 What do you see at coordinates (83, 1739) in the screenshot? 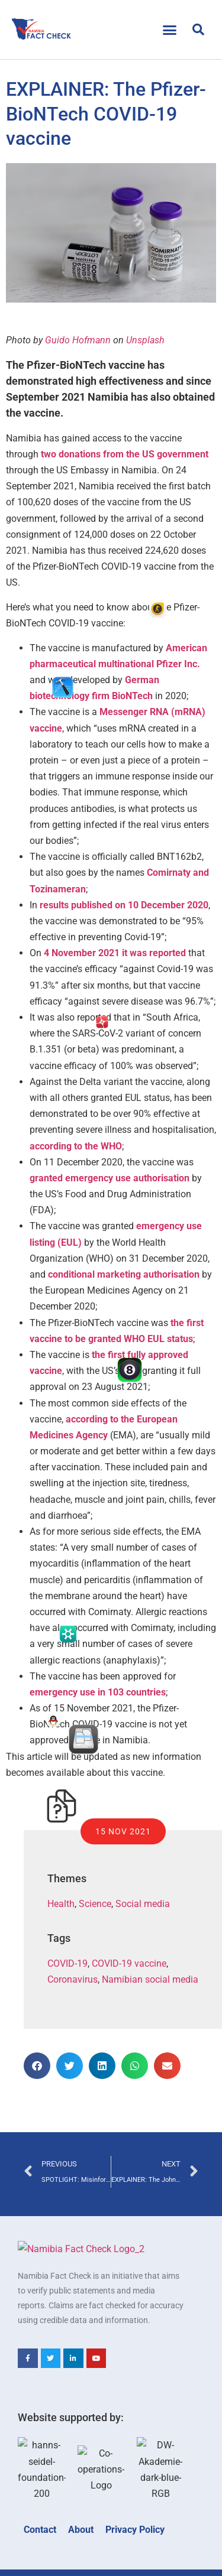
I see `open skanpage document scanning app` at bounding box center [83, 1739].